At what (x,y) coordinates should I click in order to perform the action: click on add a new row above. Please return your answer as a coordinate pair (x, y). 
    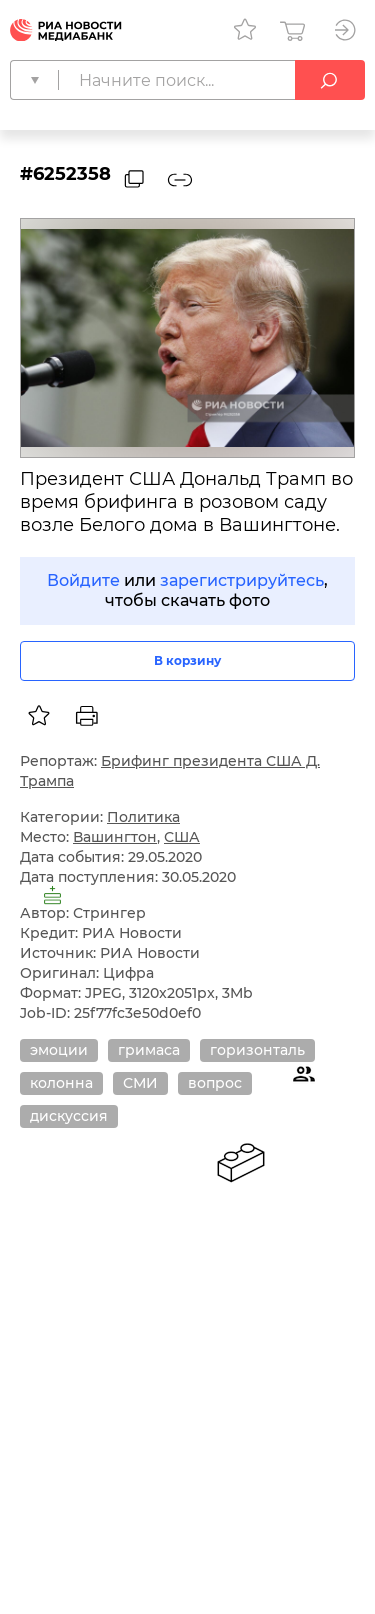
    Looking at the image, I should click on (52, 896).